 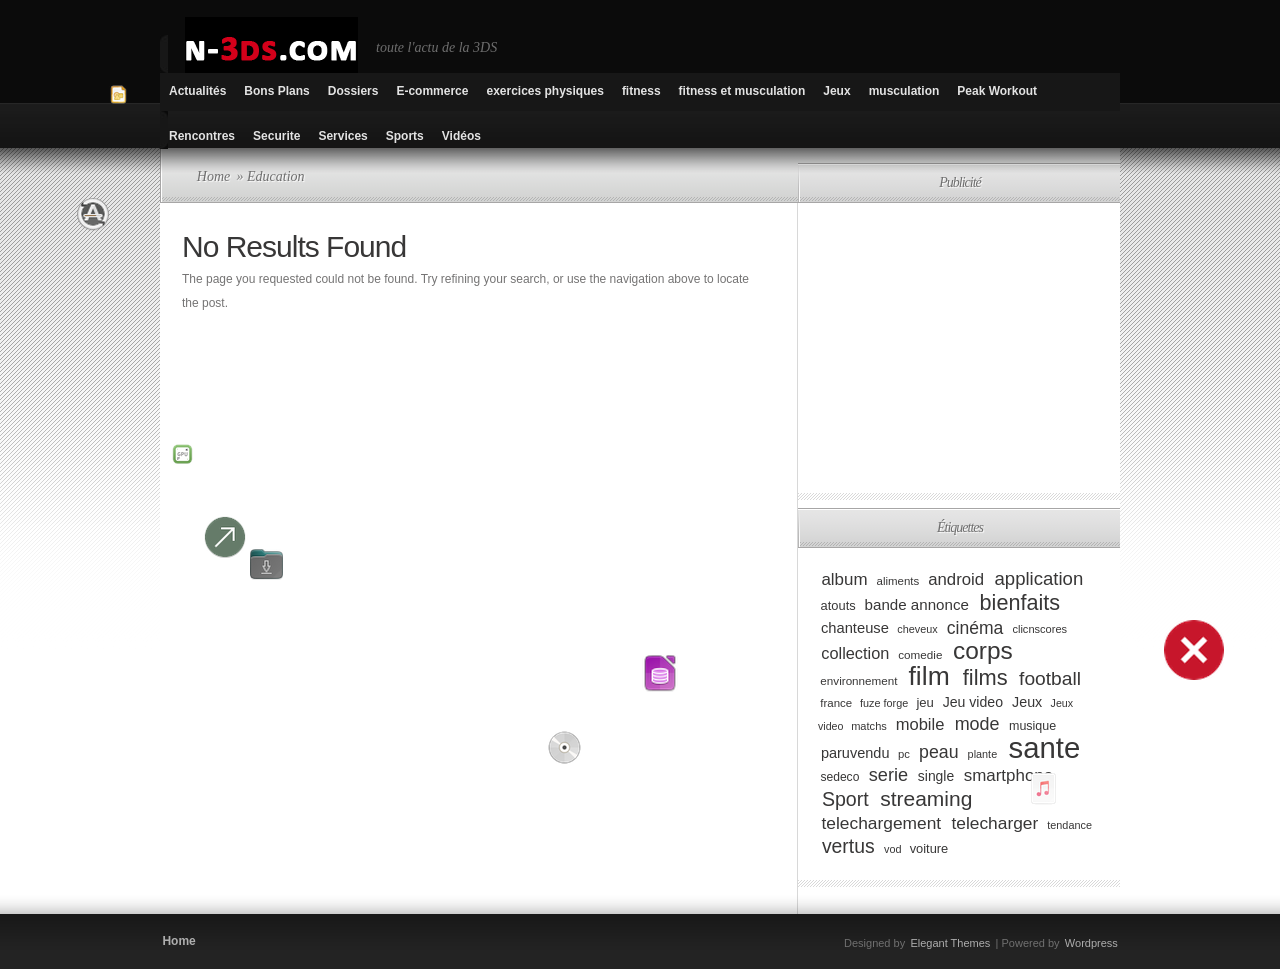 What do you see at coordinates (1194, 650) in the screenshot?
I see `cancel the current action or operation` at bounding box center [1194, 650].